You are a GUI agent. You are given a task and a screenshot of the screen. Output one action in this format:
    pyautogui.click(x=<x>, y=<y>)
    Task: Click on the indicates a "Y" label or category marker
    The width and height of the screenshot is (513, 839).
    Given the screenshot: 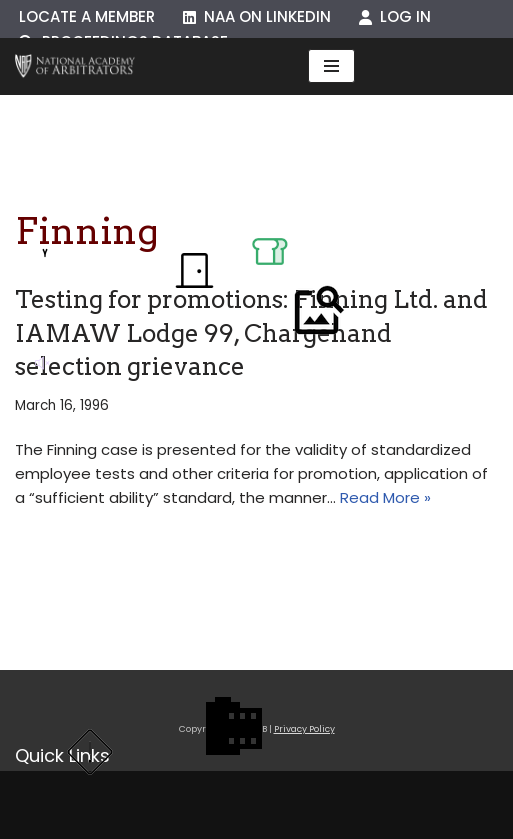 What is the action you would take?
    pyautogui.click(x=45, y=253)
    